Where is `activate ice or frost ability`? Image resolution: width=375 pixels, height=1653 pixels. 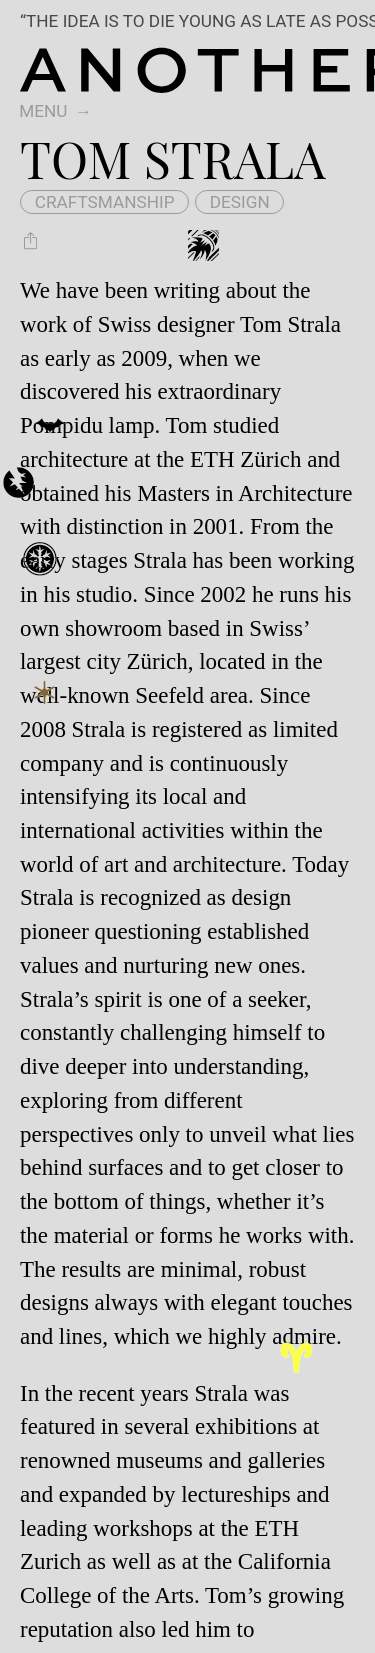
activate ice or frost ability is located at coordinates (40, 559).